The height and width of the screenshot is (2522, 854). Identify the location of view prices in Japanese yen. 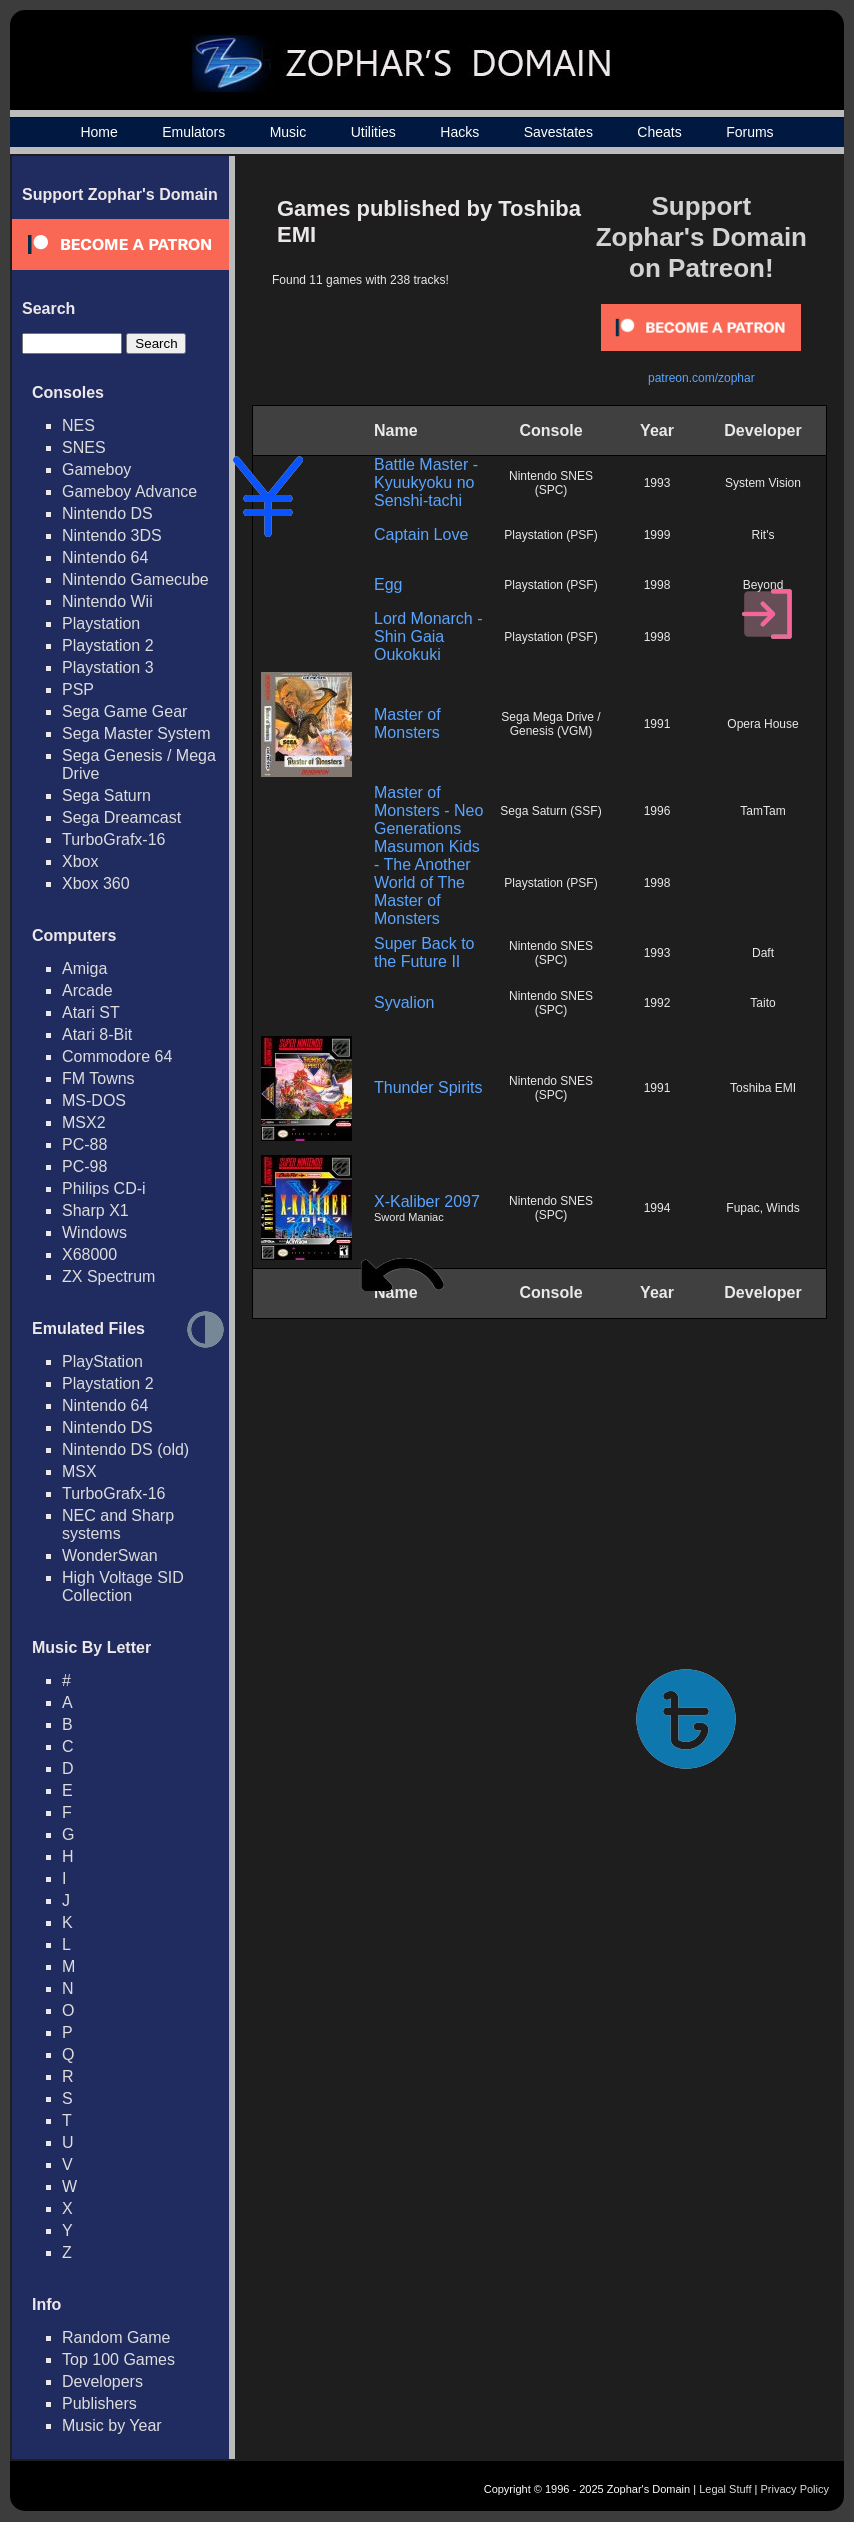
(268, 495).